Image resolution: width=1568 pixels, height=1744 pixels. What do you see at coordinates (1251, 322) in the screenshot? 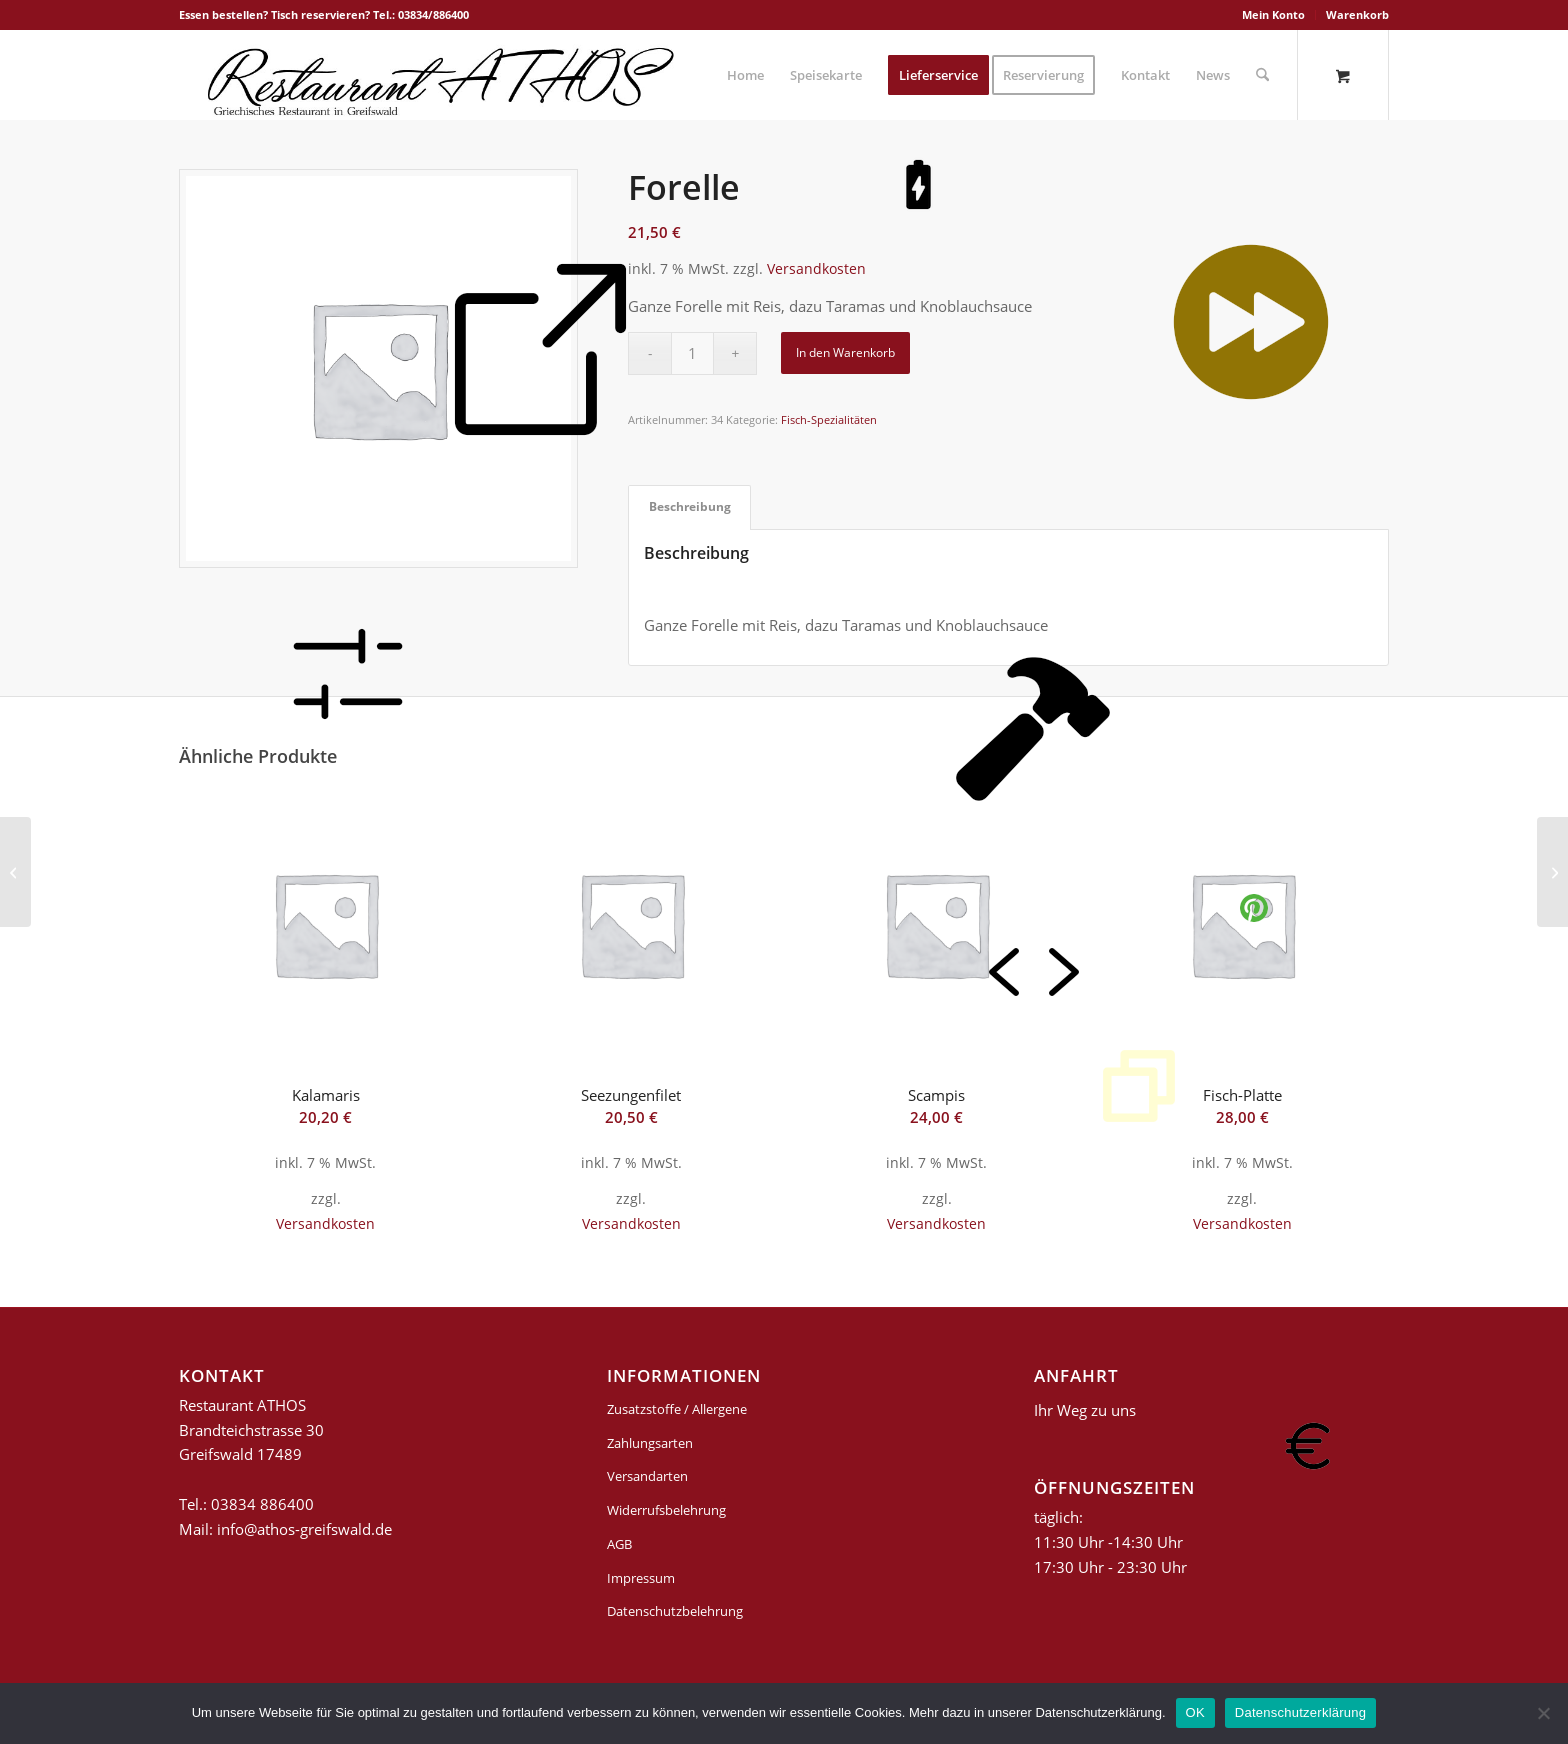
I see `skip forward to the next track` at bounding box center [1251, 322].